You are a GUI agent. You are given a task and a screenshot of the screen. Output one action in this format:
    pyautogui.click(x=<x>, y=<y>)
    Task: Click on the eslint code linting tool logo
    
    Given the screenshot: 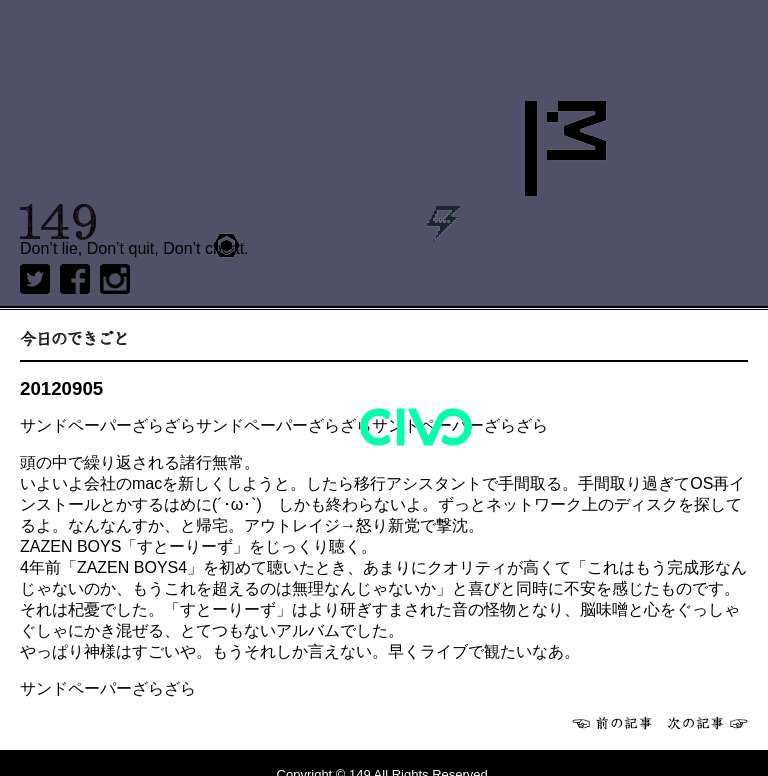 What is the action you would take?
    pyautogui.click(x=226, y=245)
    